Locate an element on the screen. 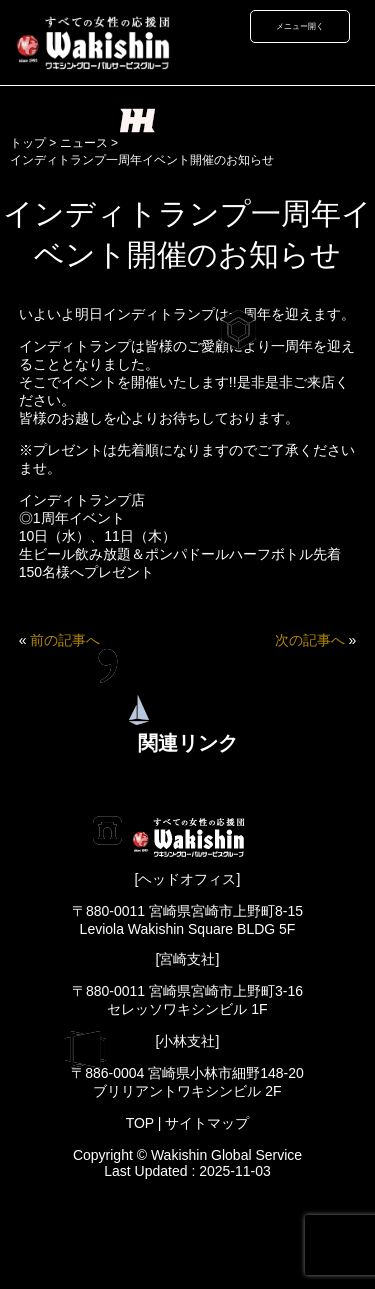 Image resolution: width=375 pixels, height=1289 pixels. reveal.js presentation framework logo is located at coordinates (85, 1049).